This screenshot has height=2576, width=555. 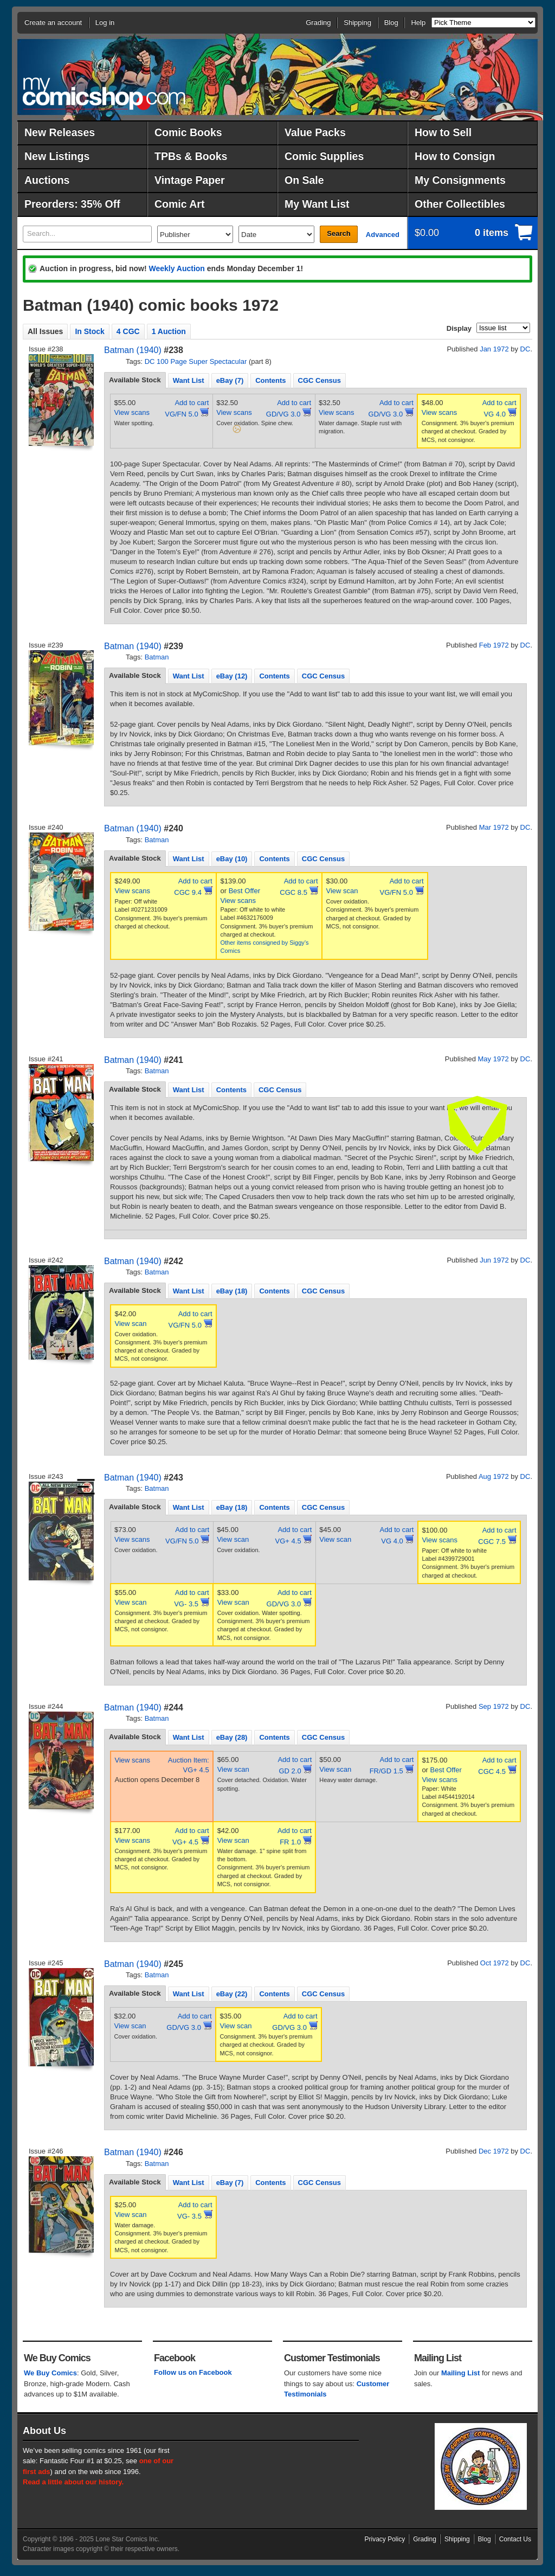 I want to click on view image or photo gallery, so click(x=237, y=429).